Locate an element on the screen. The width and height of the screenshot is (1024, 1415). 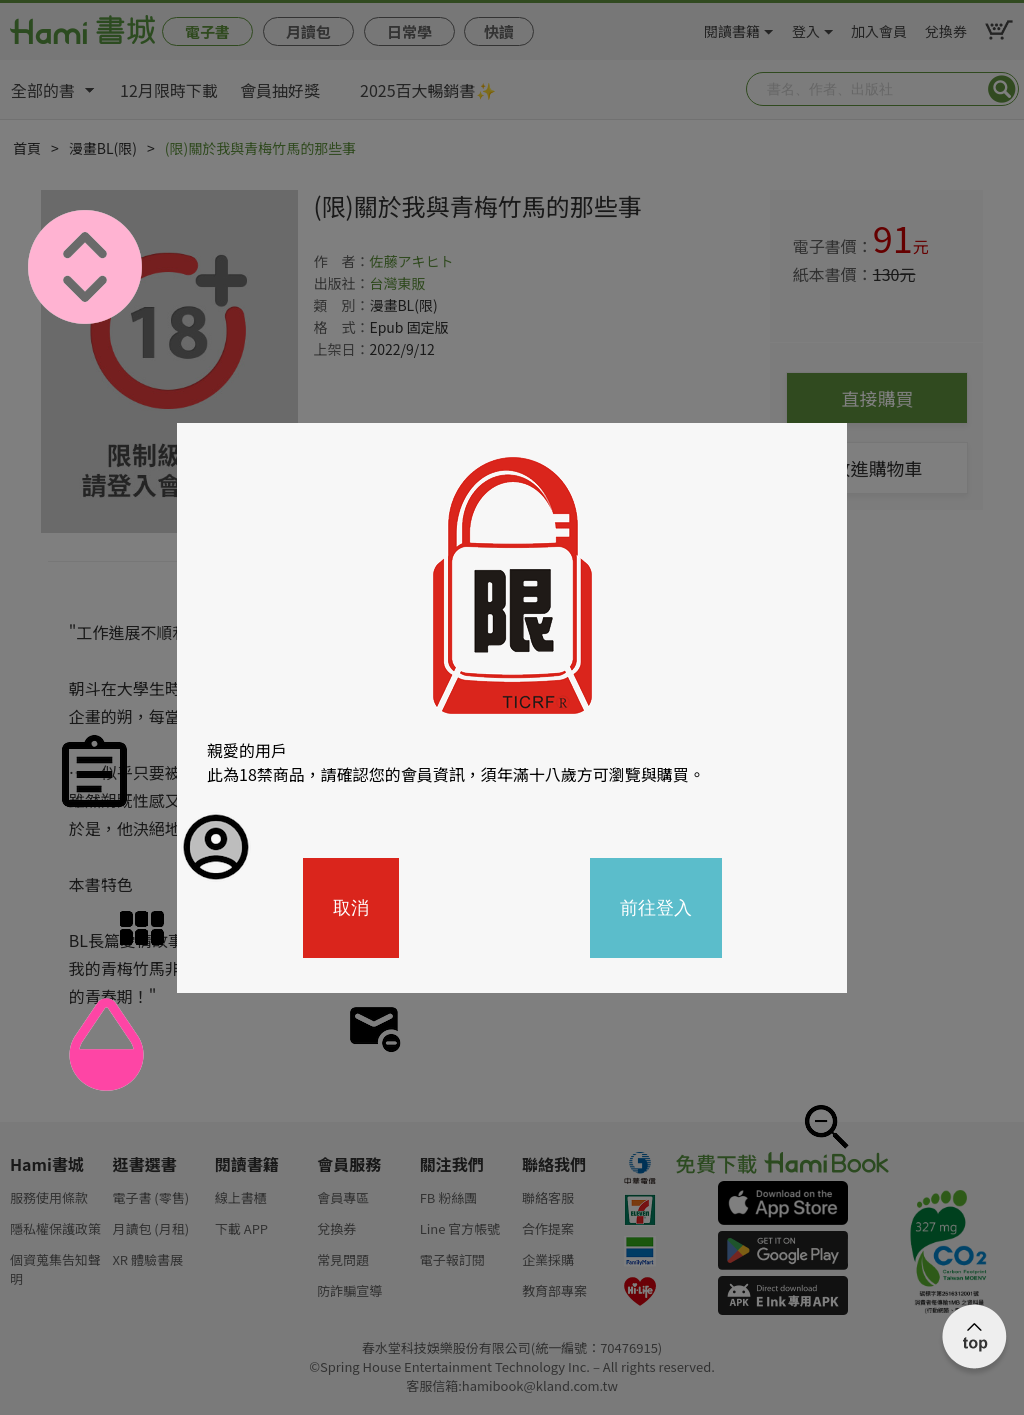
unsubscribe from email notifications is located at coordinates (374, 1031).